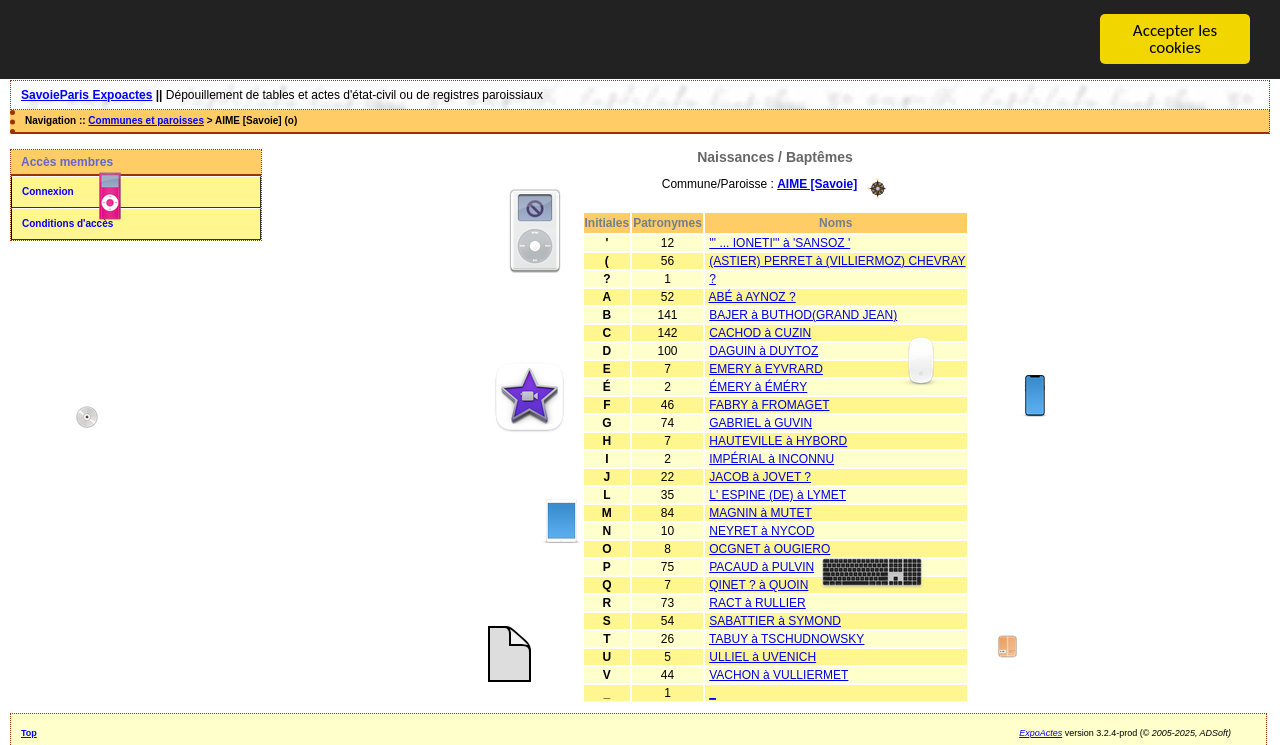  I want to click on indicates a DVD-RAM disc or optical media device, so click(87, 417).